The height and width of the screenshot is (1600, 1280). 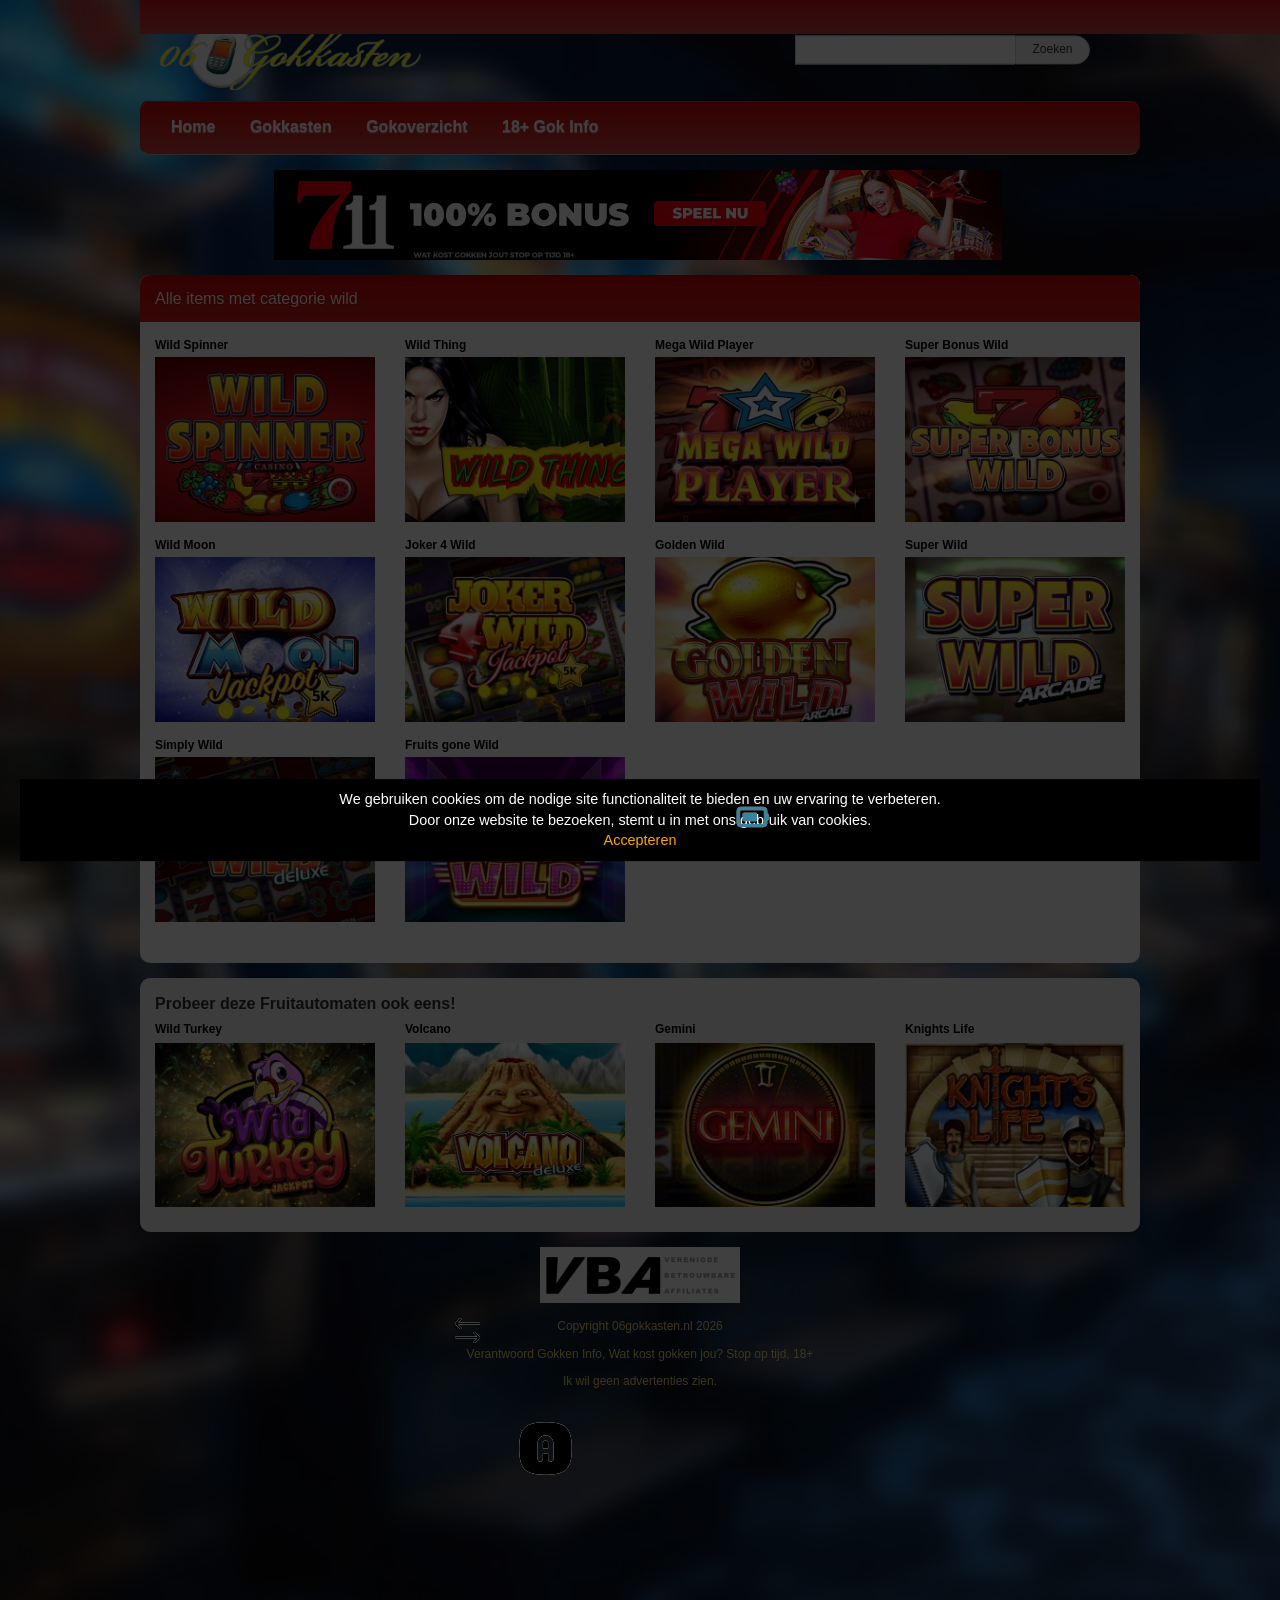 I want to click on select font style or text formatting option, so click(x=545, y=1448).